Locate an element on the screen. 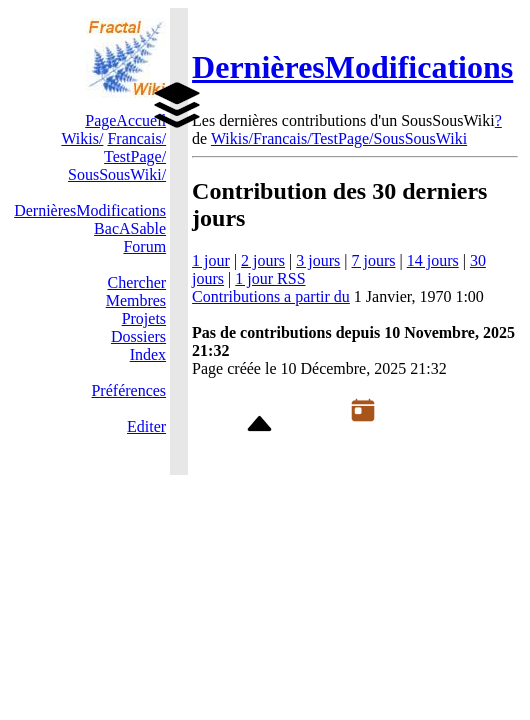 The width and height of the screenshot is (530, 720). view today's date or events is located at coordinates (363, 410).